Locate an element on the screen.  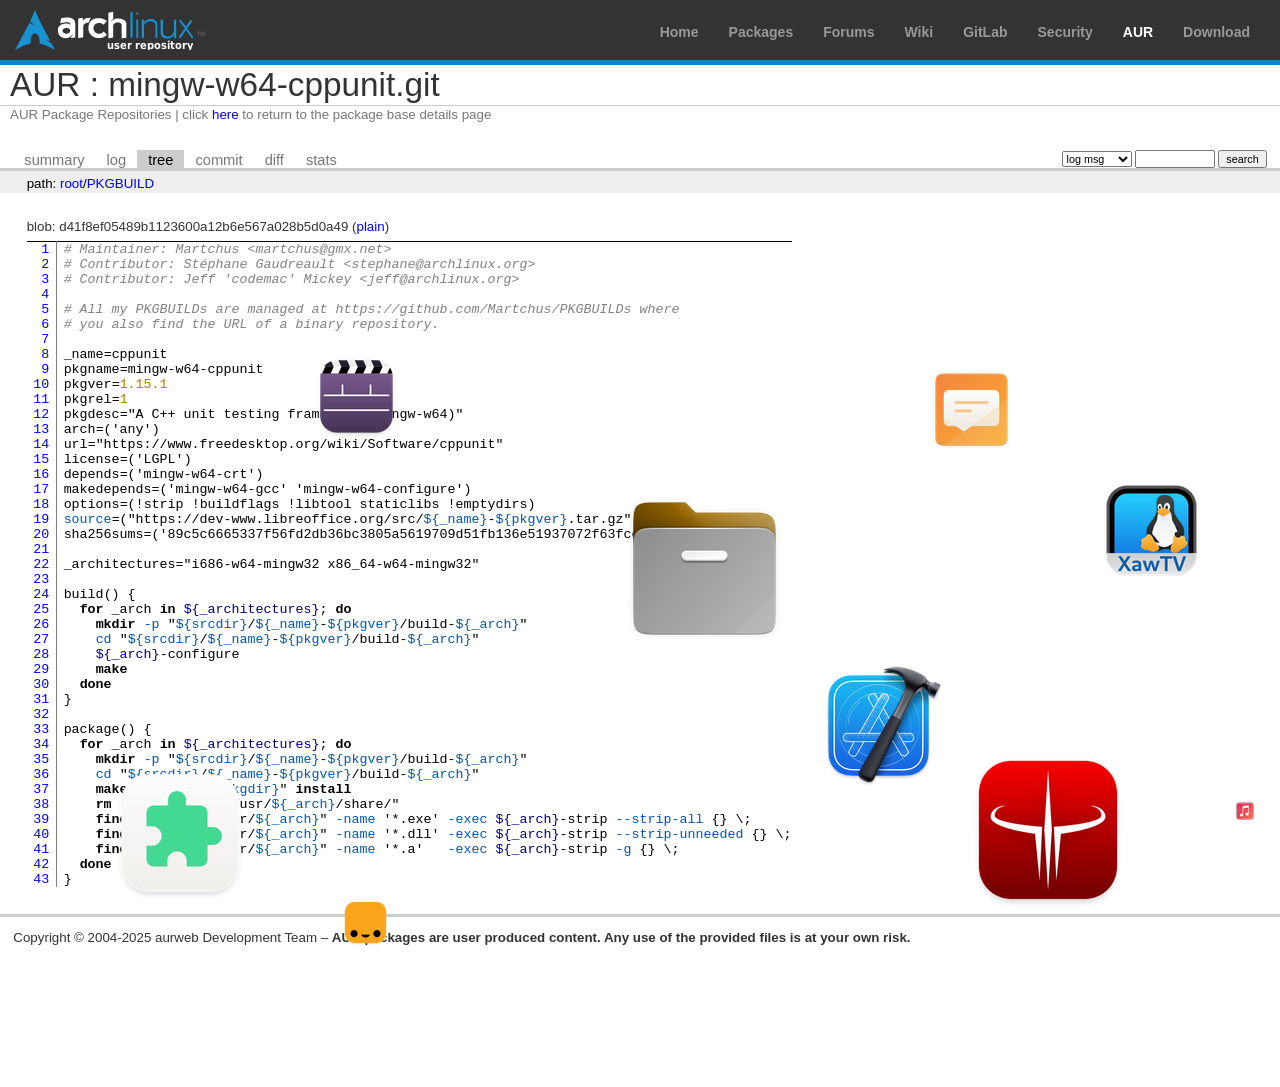
open the music player app is located at coordinates (1245, 811).